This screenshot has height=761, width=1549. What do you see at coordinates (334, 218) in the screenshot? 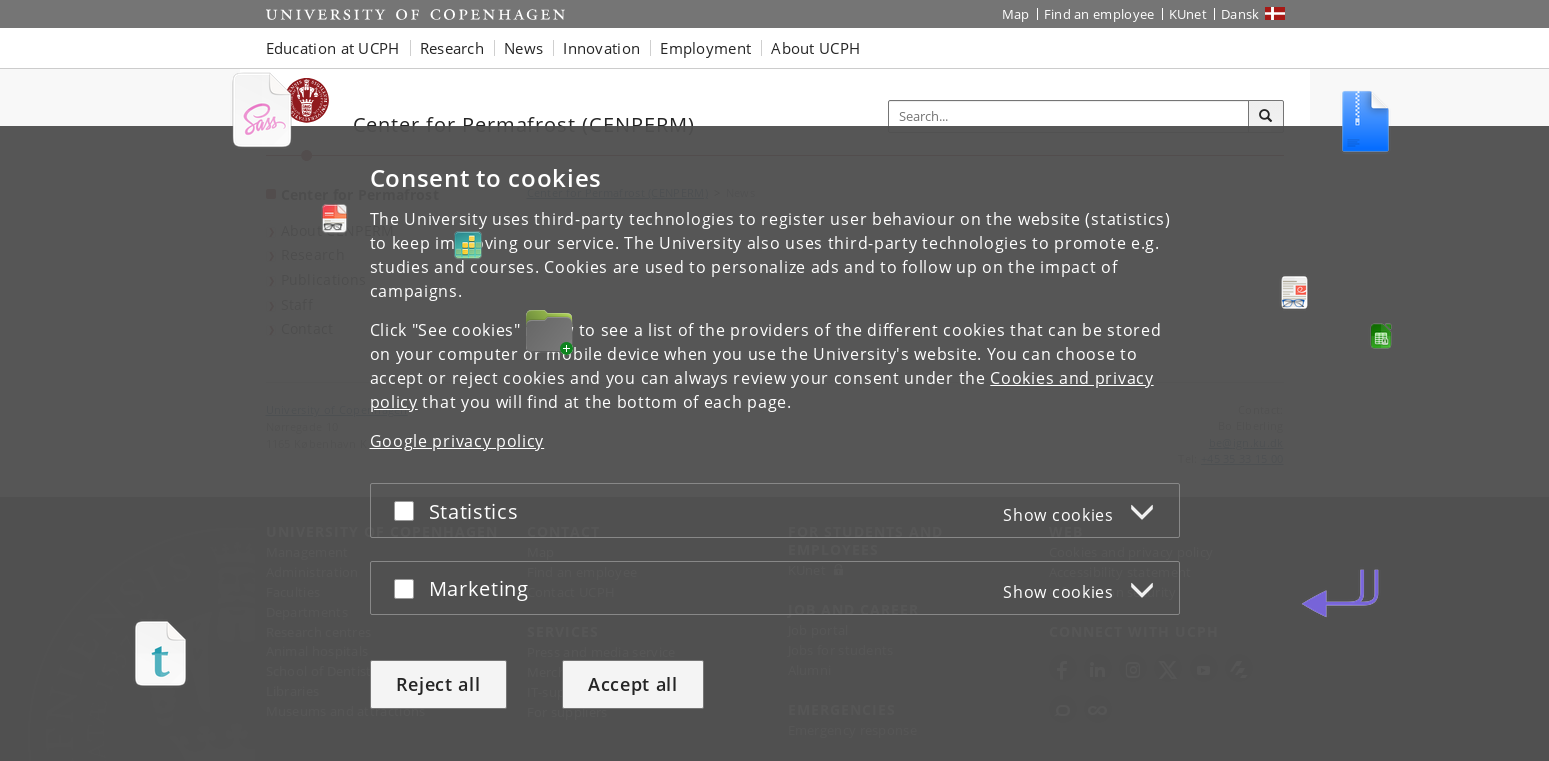
I see `open the papers reference management app` at bounding box center [334, 218].